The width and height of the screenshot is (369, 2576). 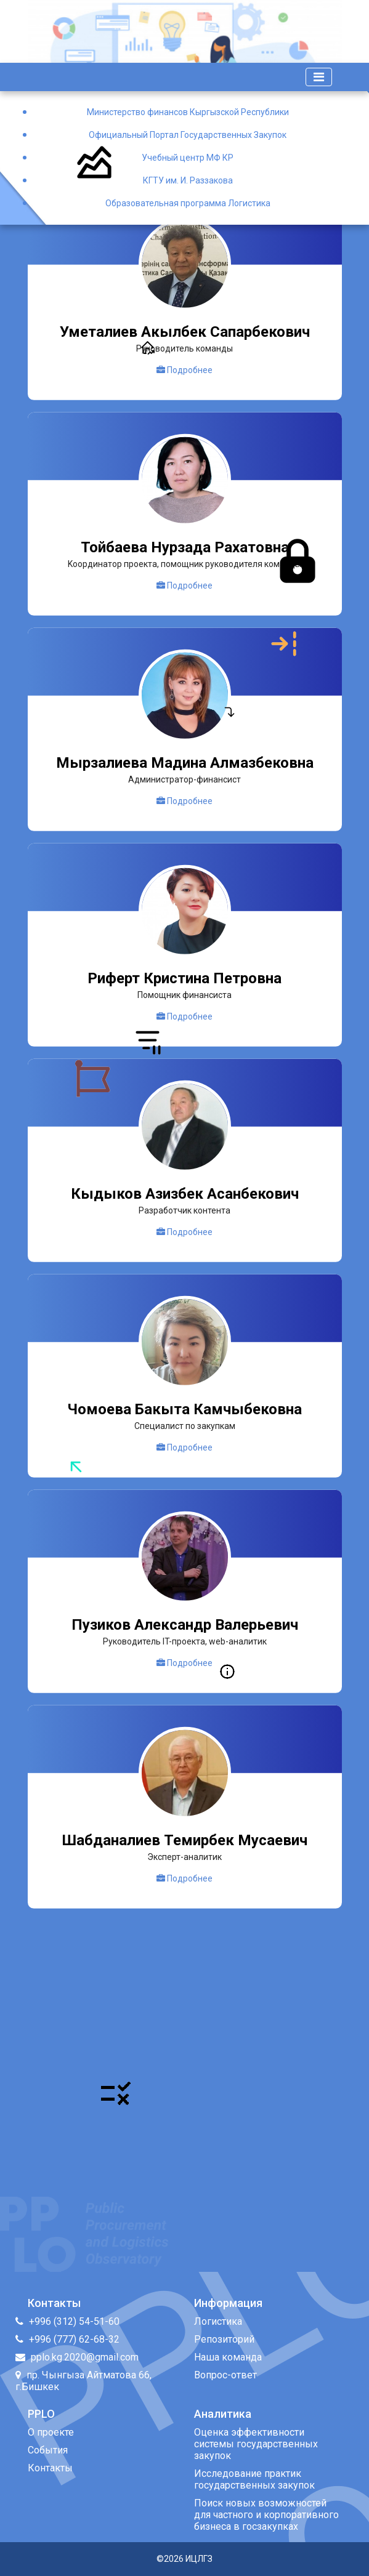 I want to click on view area chart with trend line overlay, so click(x=94, y=163).